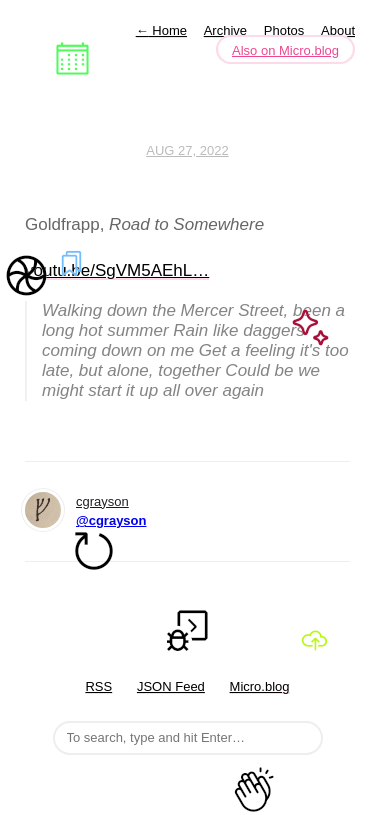 This screenshot has height=815, width=375. Describe the element at coordinates (26, 275) in the screenshot. I see `indicates loading or processing in progress` at that location.